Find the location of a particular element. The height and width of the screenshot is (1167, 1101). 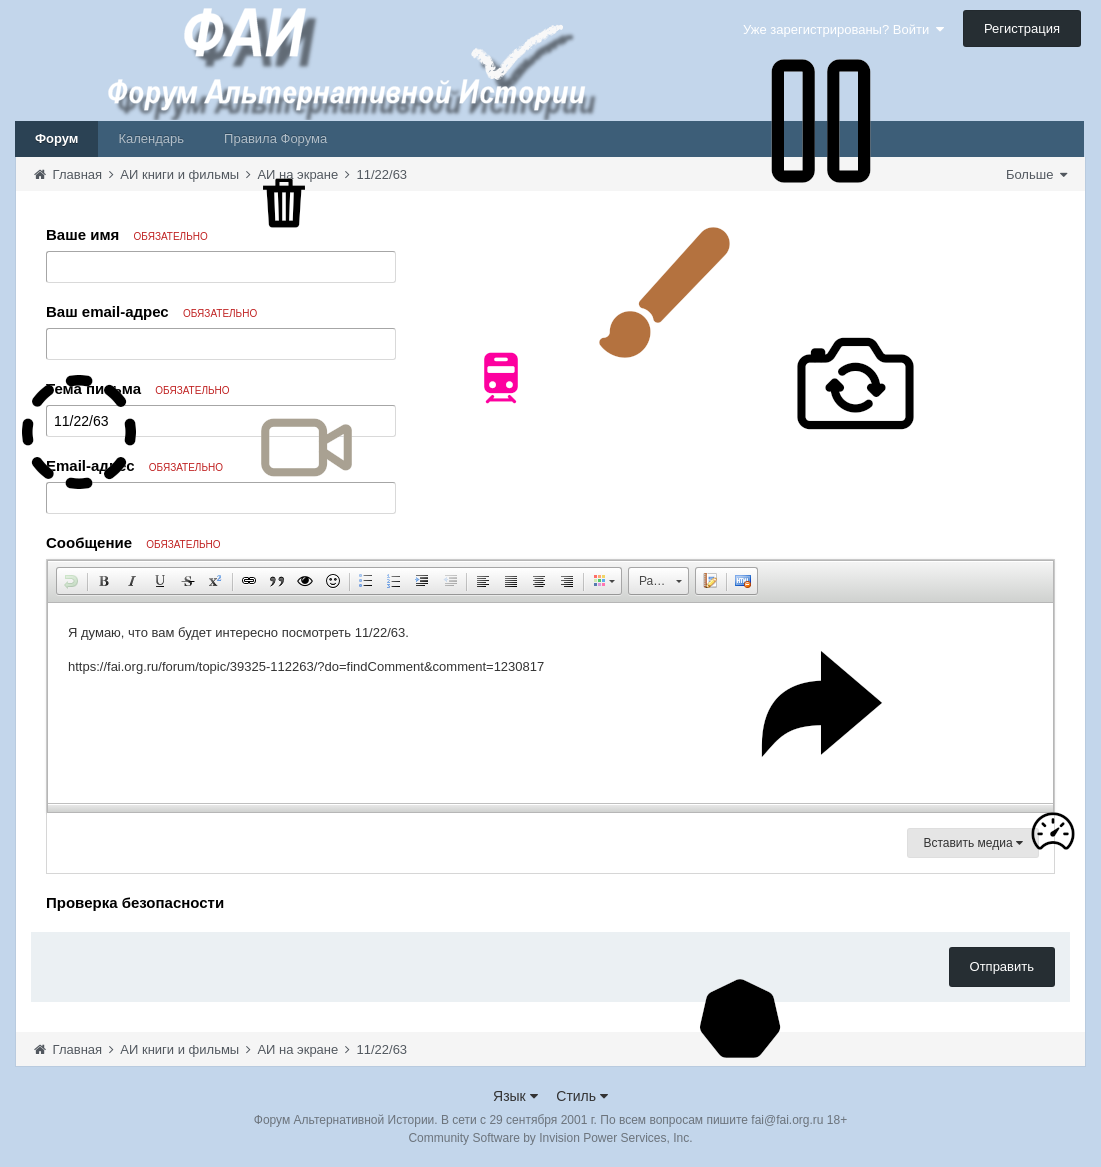

access drawing or painting tools is located at coordinates (664, 292).